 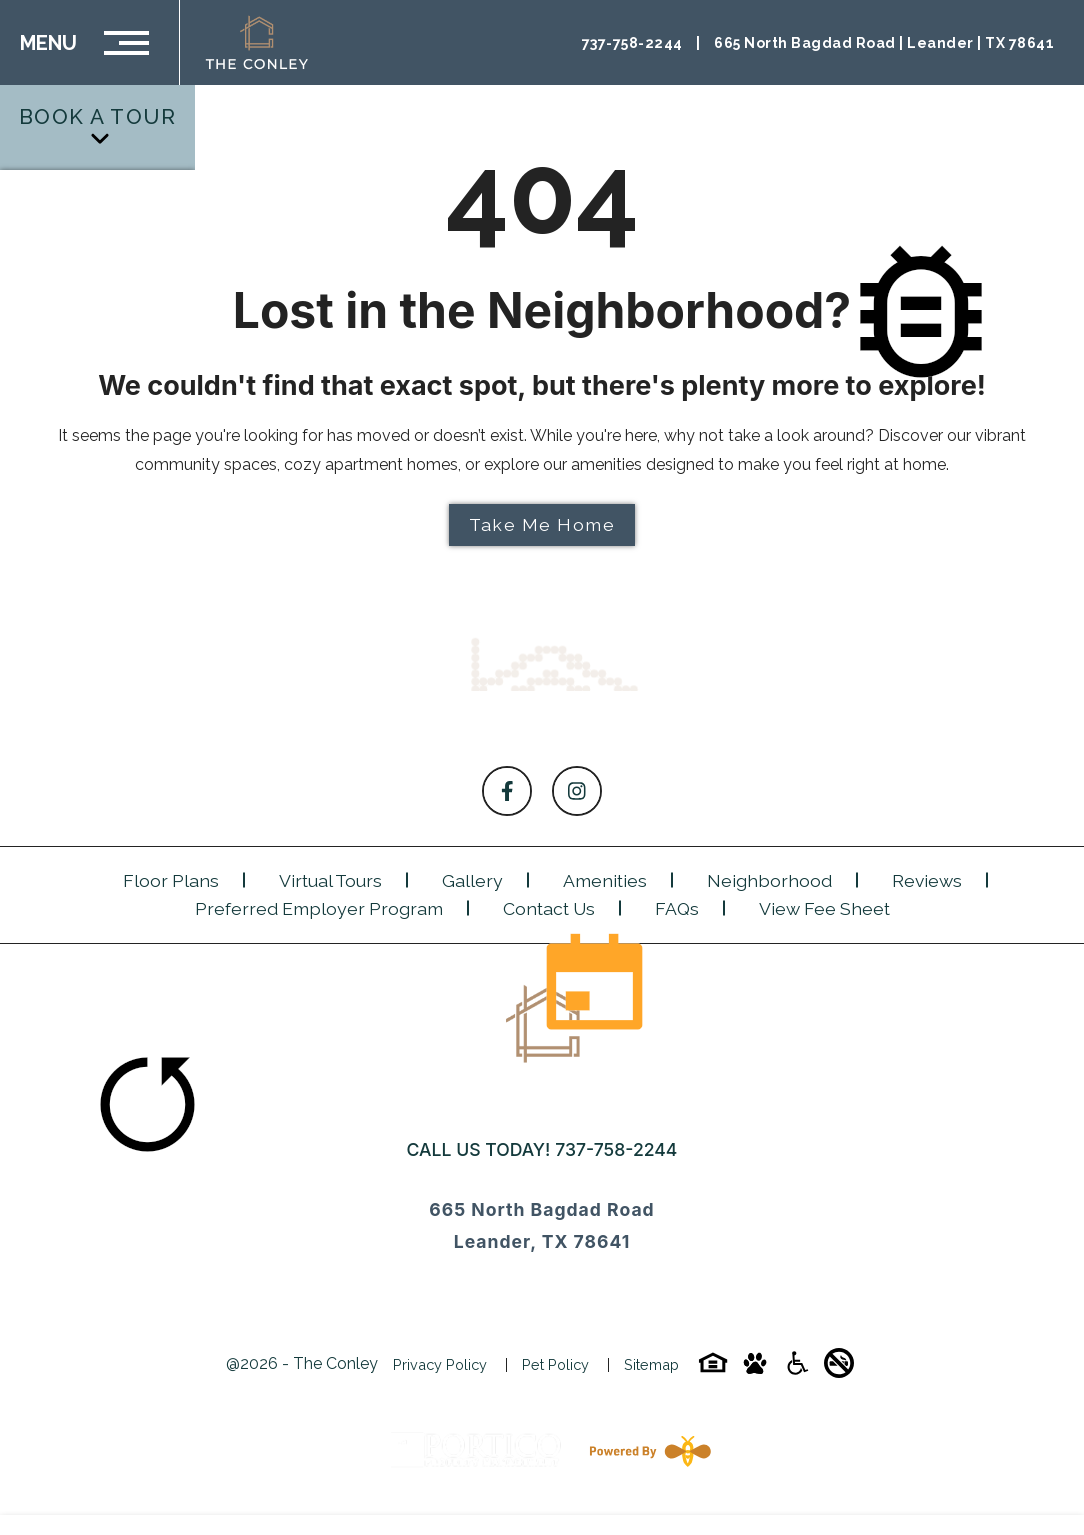 What do you see at coordinates (147, 1104) in the screenshot?
I see `reset to previous state` at bounding box center [147, 1104].